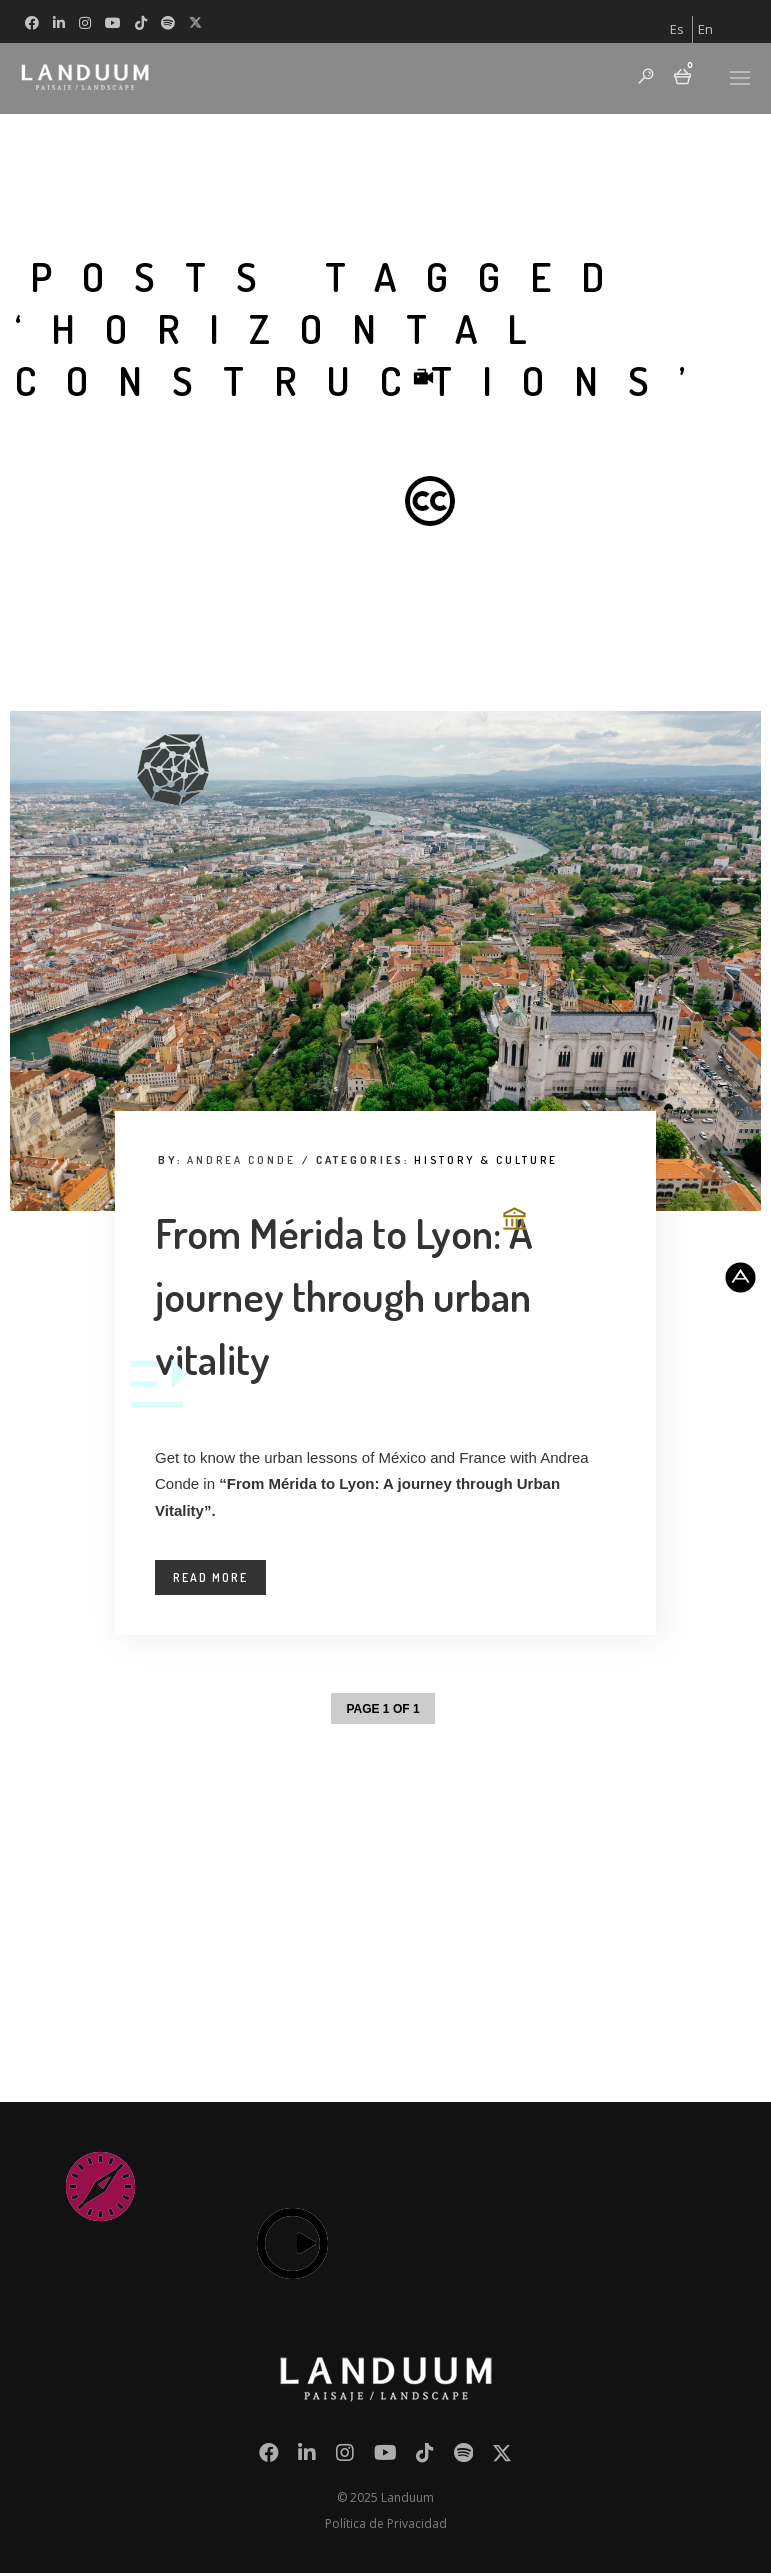  Describe the element at coordinates (157, 1384) in the screenshot. I see `expand the navigation menu` at that location.